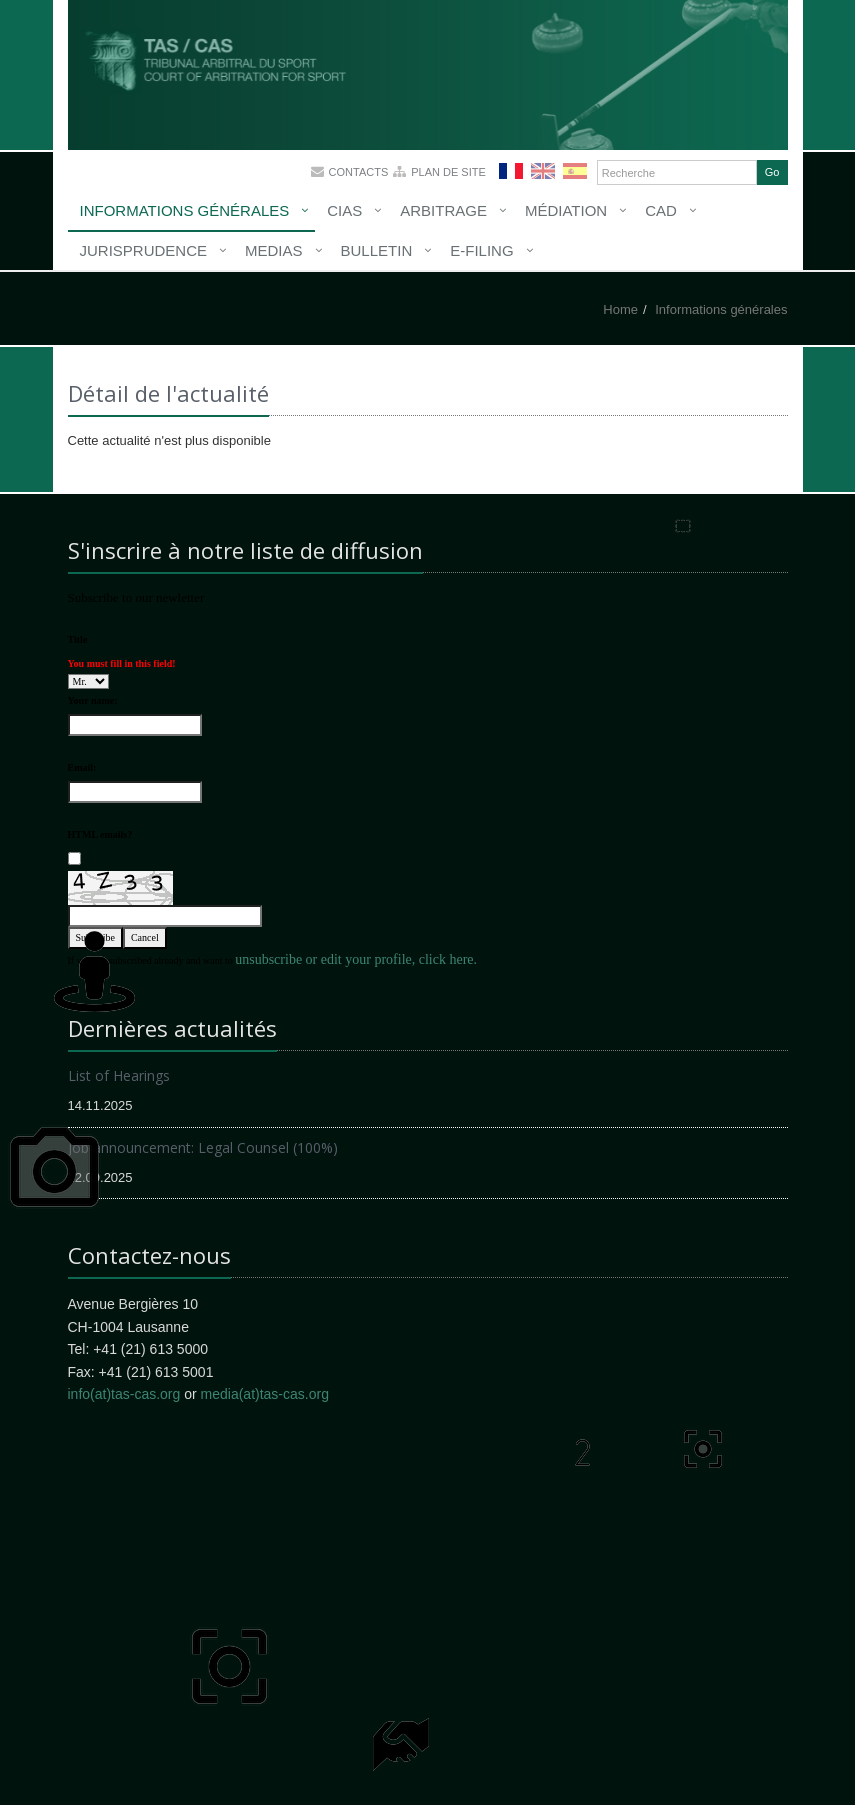  What do you see at coordinates (703, 1449) in the screenshot?
I see `center focus on camera viewfinder` at bounding box center [703, 1449].